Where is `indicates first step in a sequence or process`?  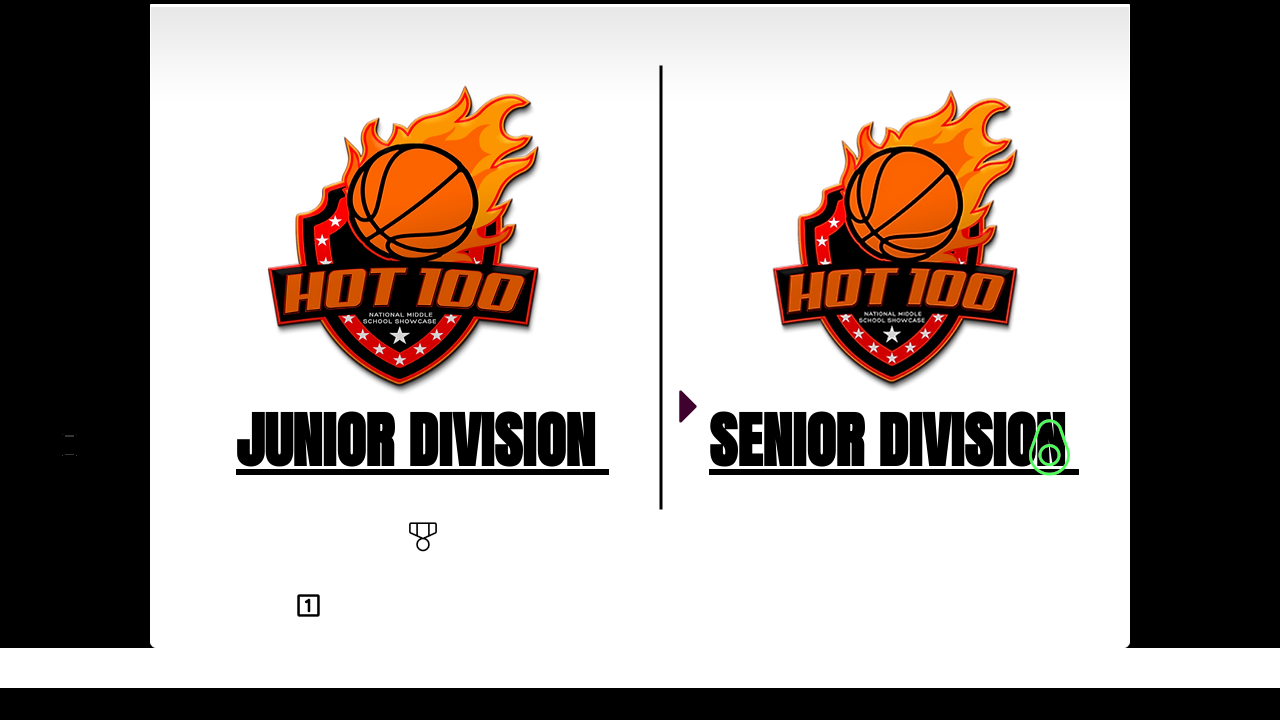 indicates first step in a sequence or process is located at coordinates (308, 605).